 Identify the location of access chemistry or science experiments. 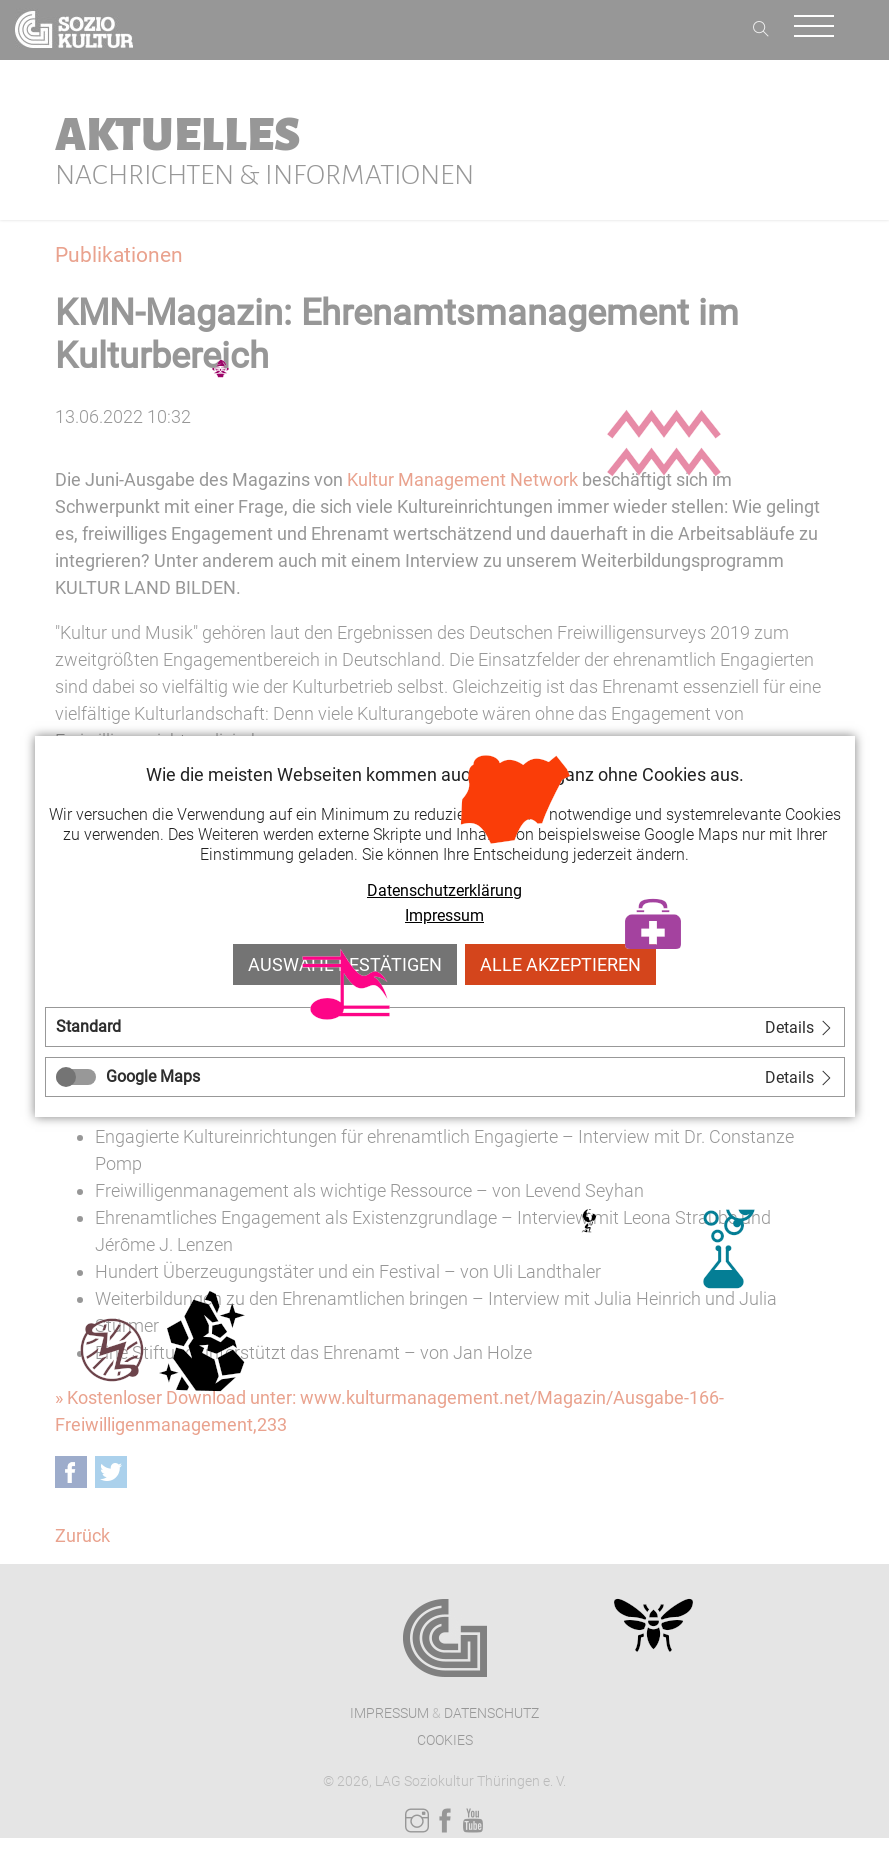
(723, 1248).